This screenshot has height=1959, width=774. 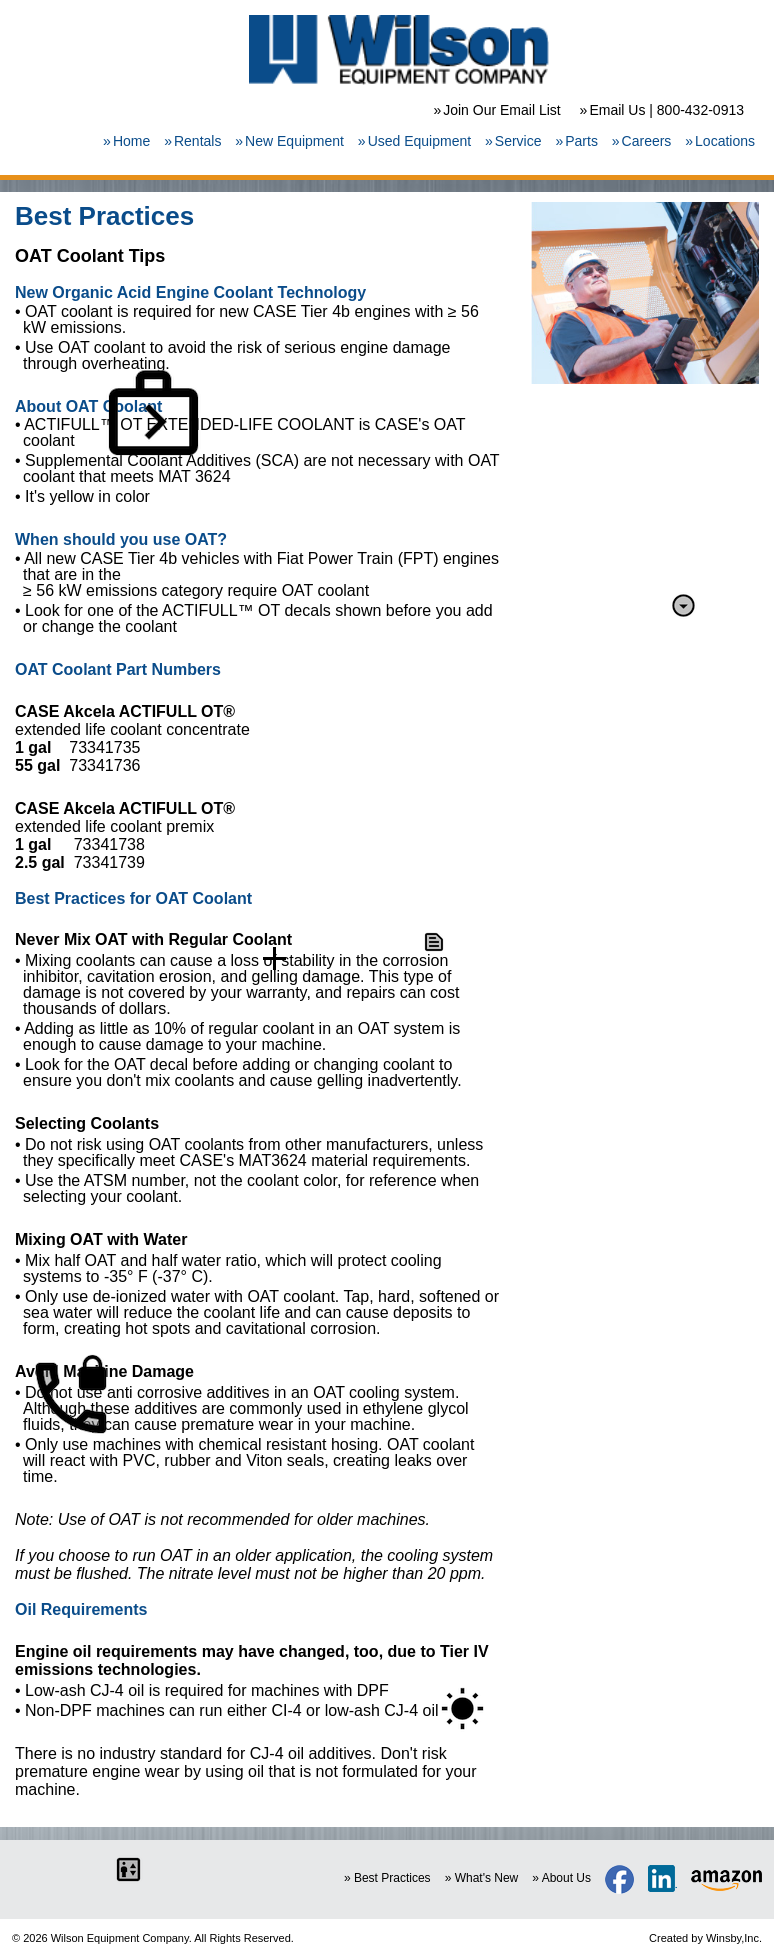 I want to click on indicates elevator access nearby, so click(x=128, y=1869).